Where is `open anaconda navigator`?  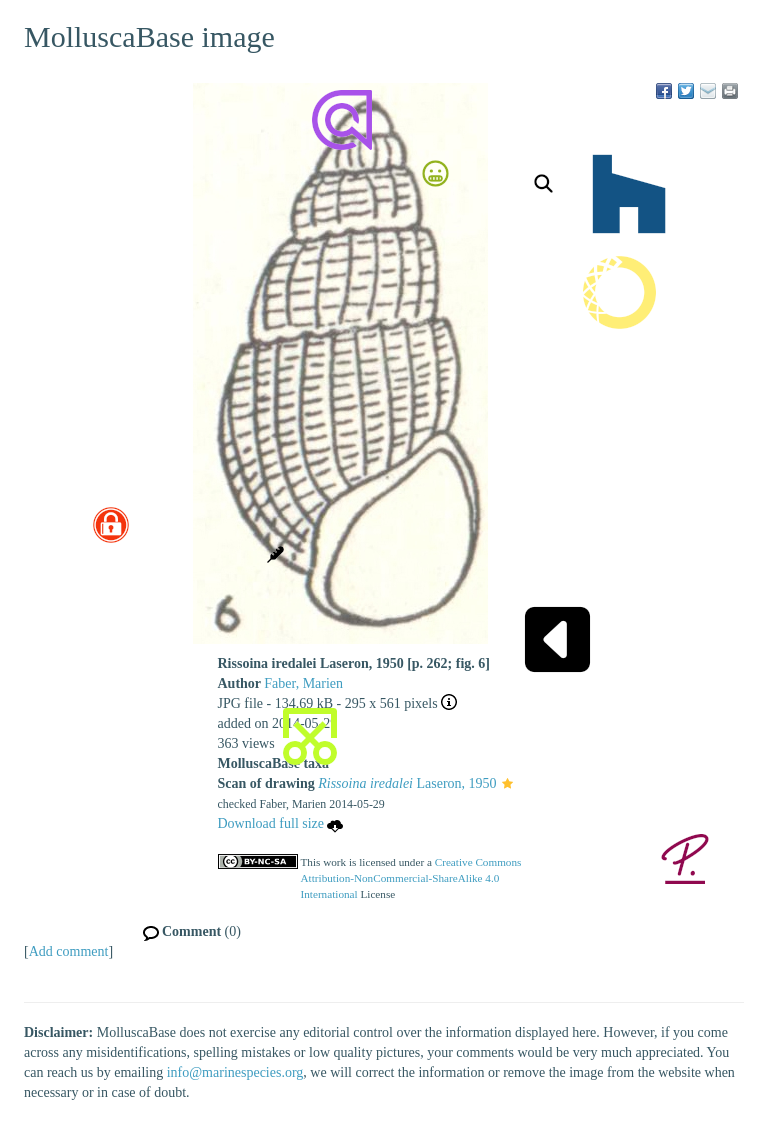
open anaconda navigator is located at coordinates (619, 292).